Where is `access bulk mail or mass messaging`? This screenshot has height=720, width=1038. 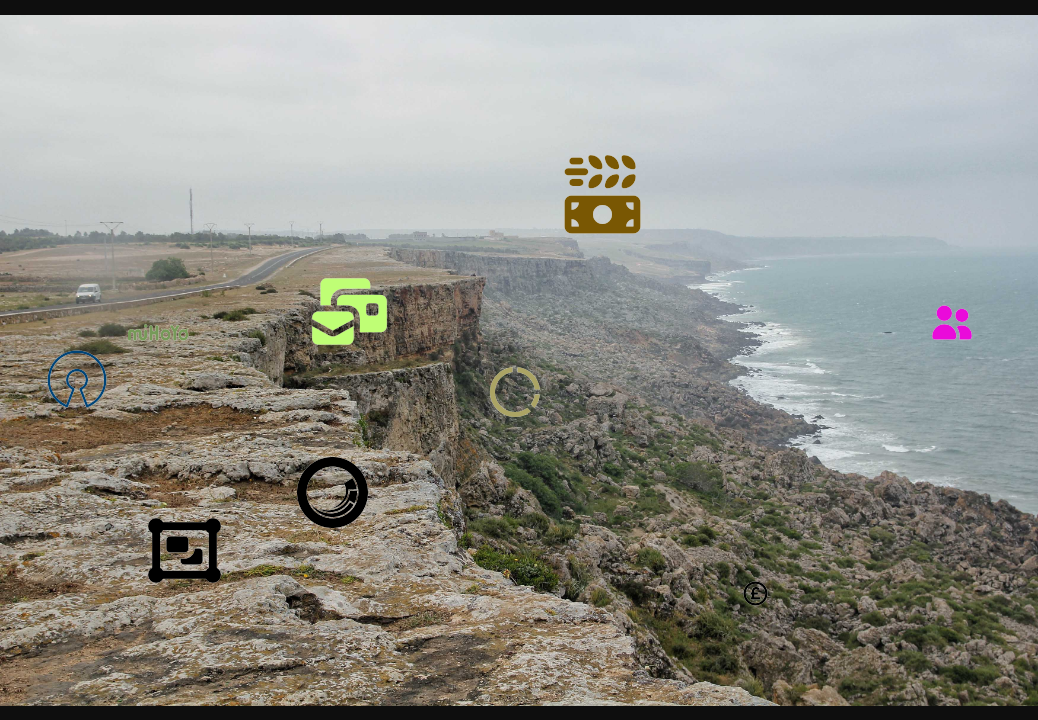
access bulk mail or mass messaging is located at coordinates (349, 311).